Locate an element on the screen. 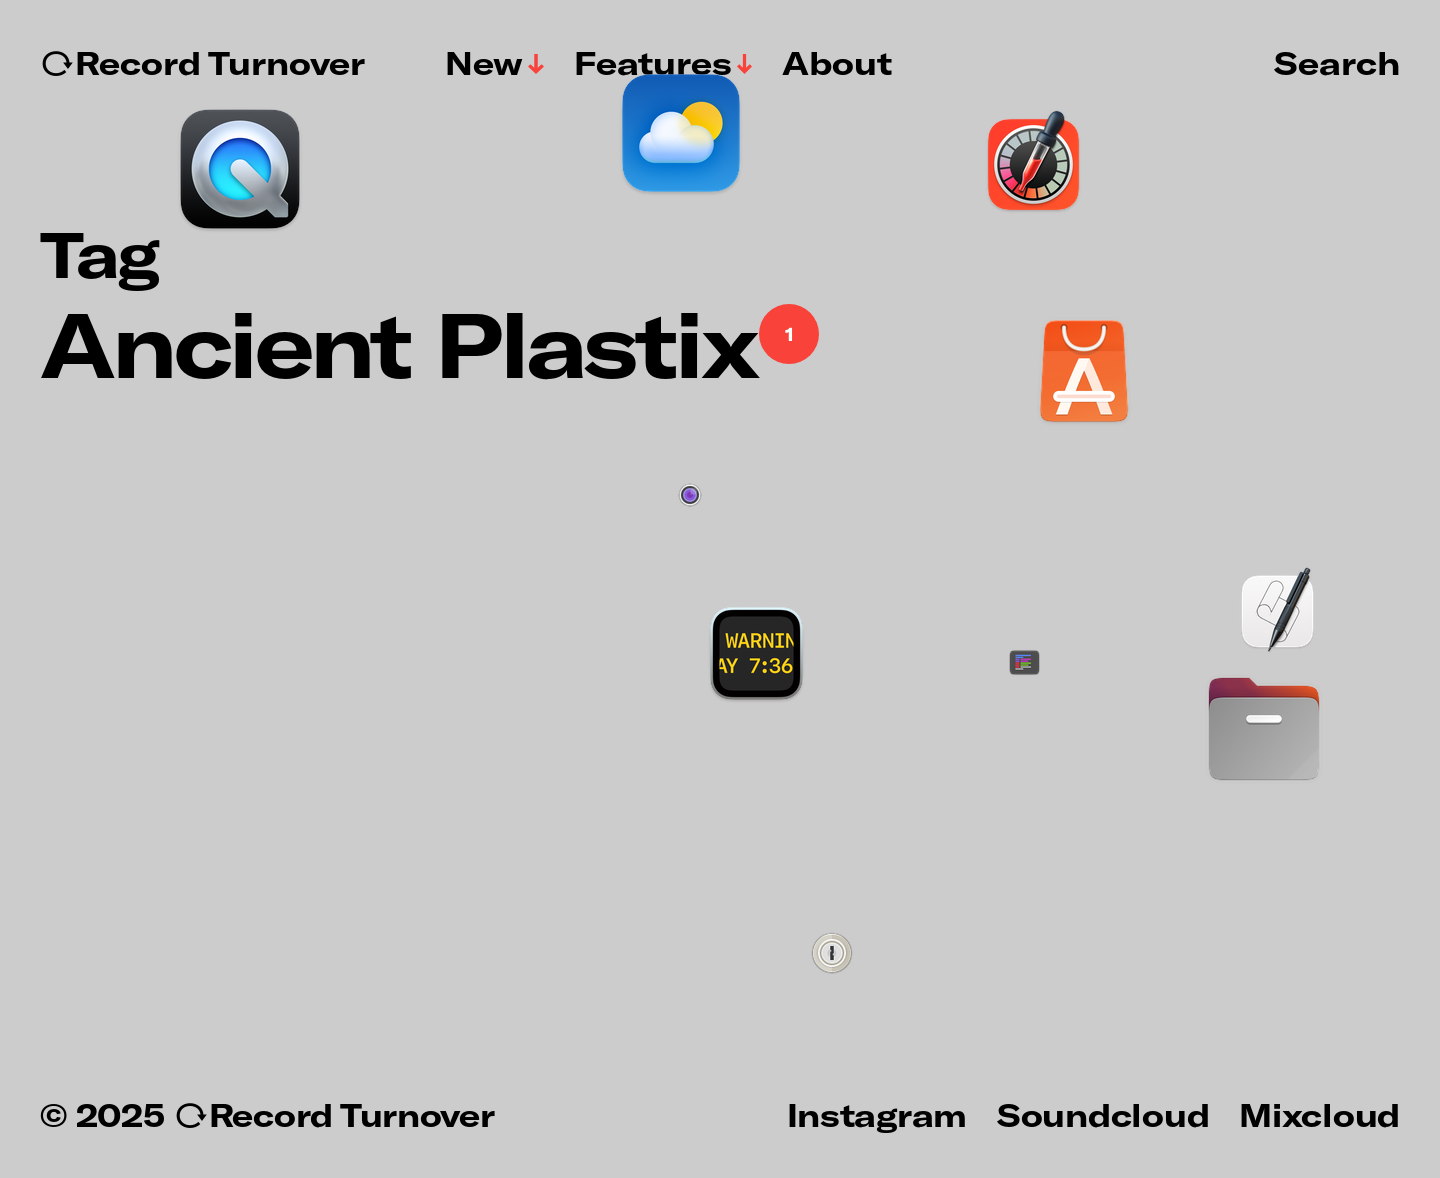 This screenshot has height=1178, width=1440. open the console app to view system logs is located at coordinates (756, 653).